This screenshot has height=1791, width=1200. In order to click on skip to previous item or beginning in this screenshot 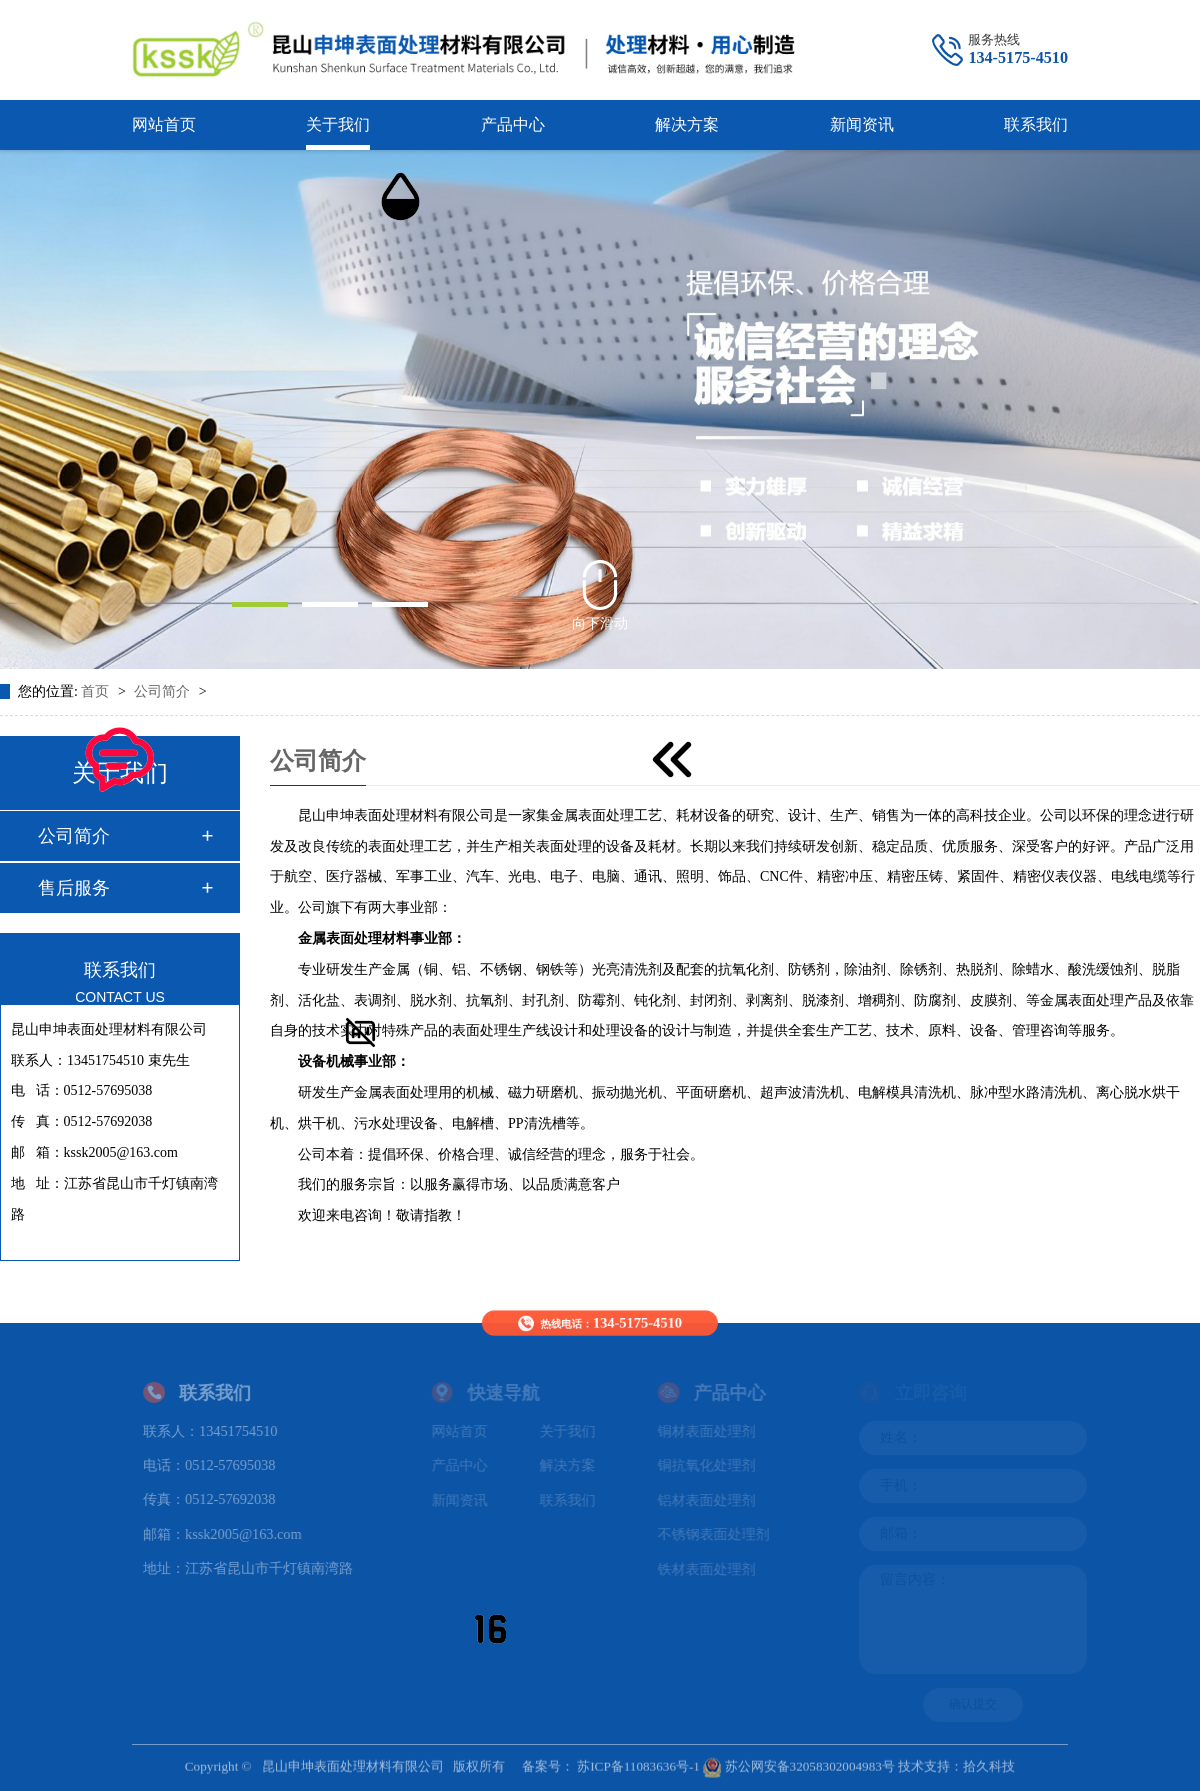, I will do `click(673, 759)`.